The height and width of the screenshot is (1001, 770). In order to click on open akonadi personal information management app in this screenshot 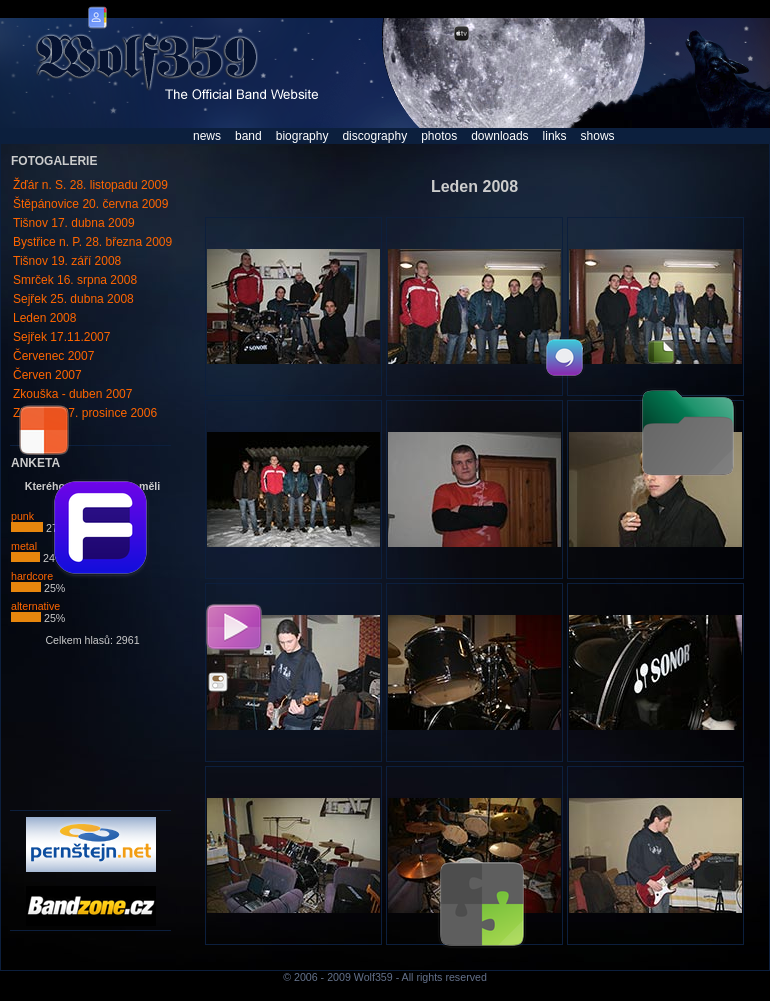, I will do `click(564, 357)`.